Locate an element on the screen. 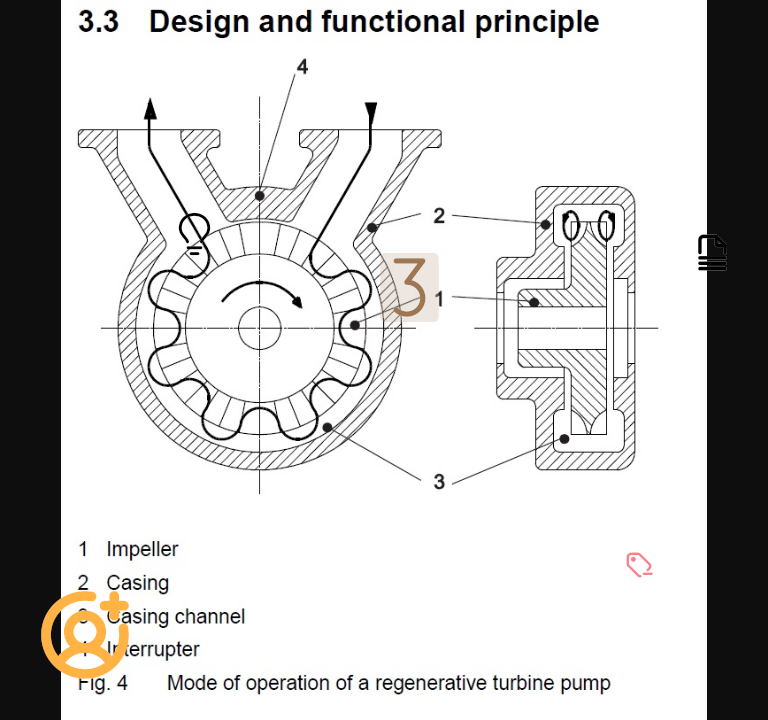 The image size is (768, 720). view tips or suggestions is located at coordinates (194, 234).